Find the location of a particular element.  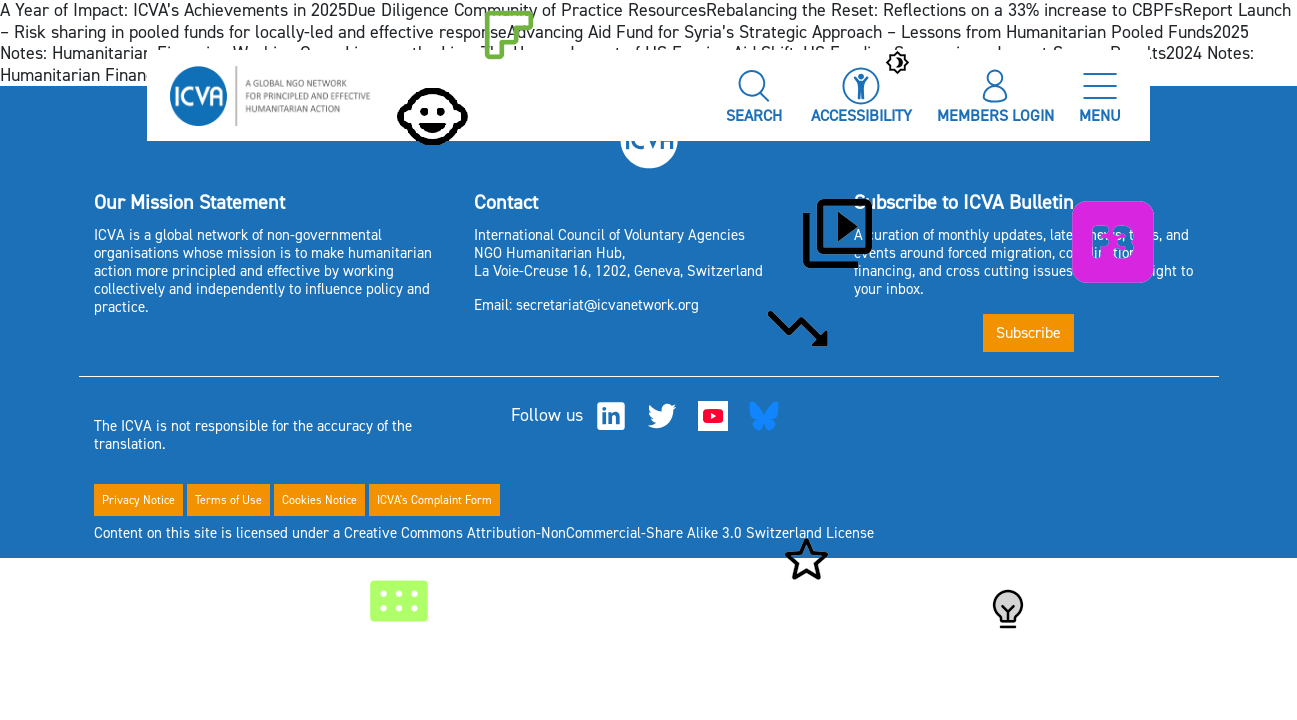

access your video library is located at coordinates (837, 233).